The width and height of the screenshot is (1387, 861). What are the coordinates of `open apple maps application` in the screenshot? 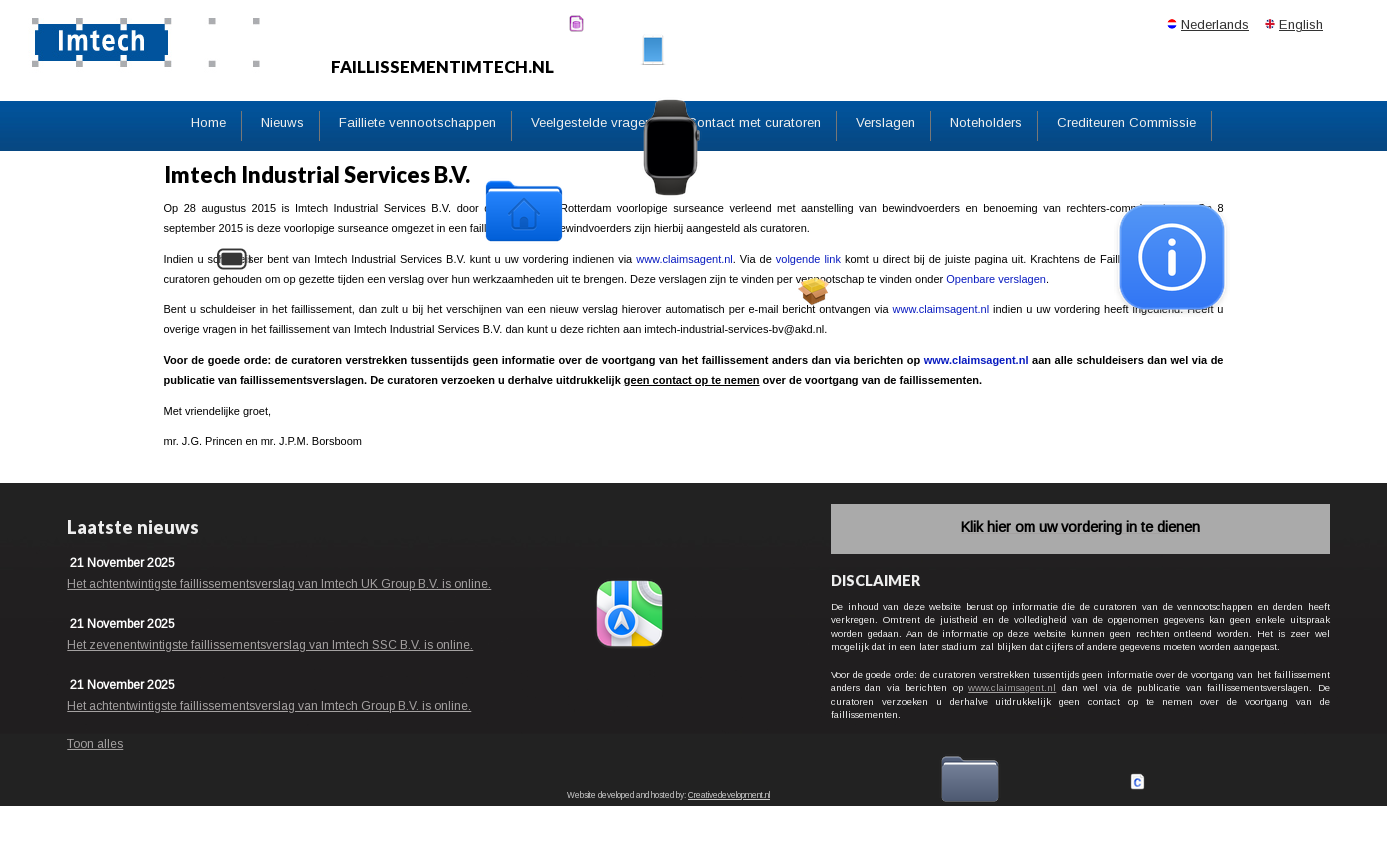 It's located at (629, 613).